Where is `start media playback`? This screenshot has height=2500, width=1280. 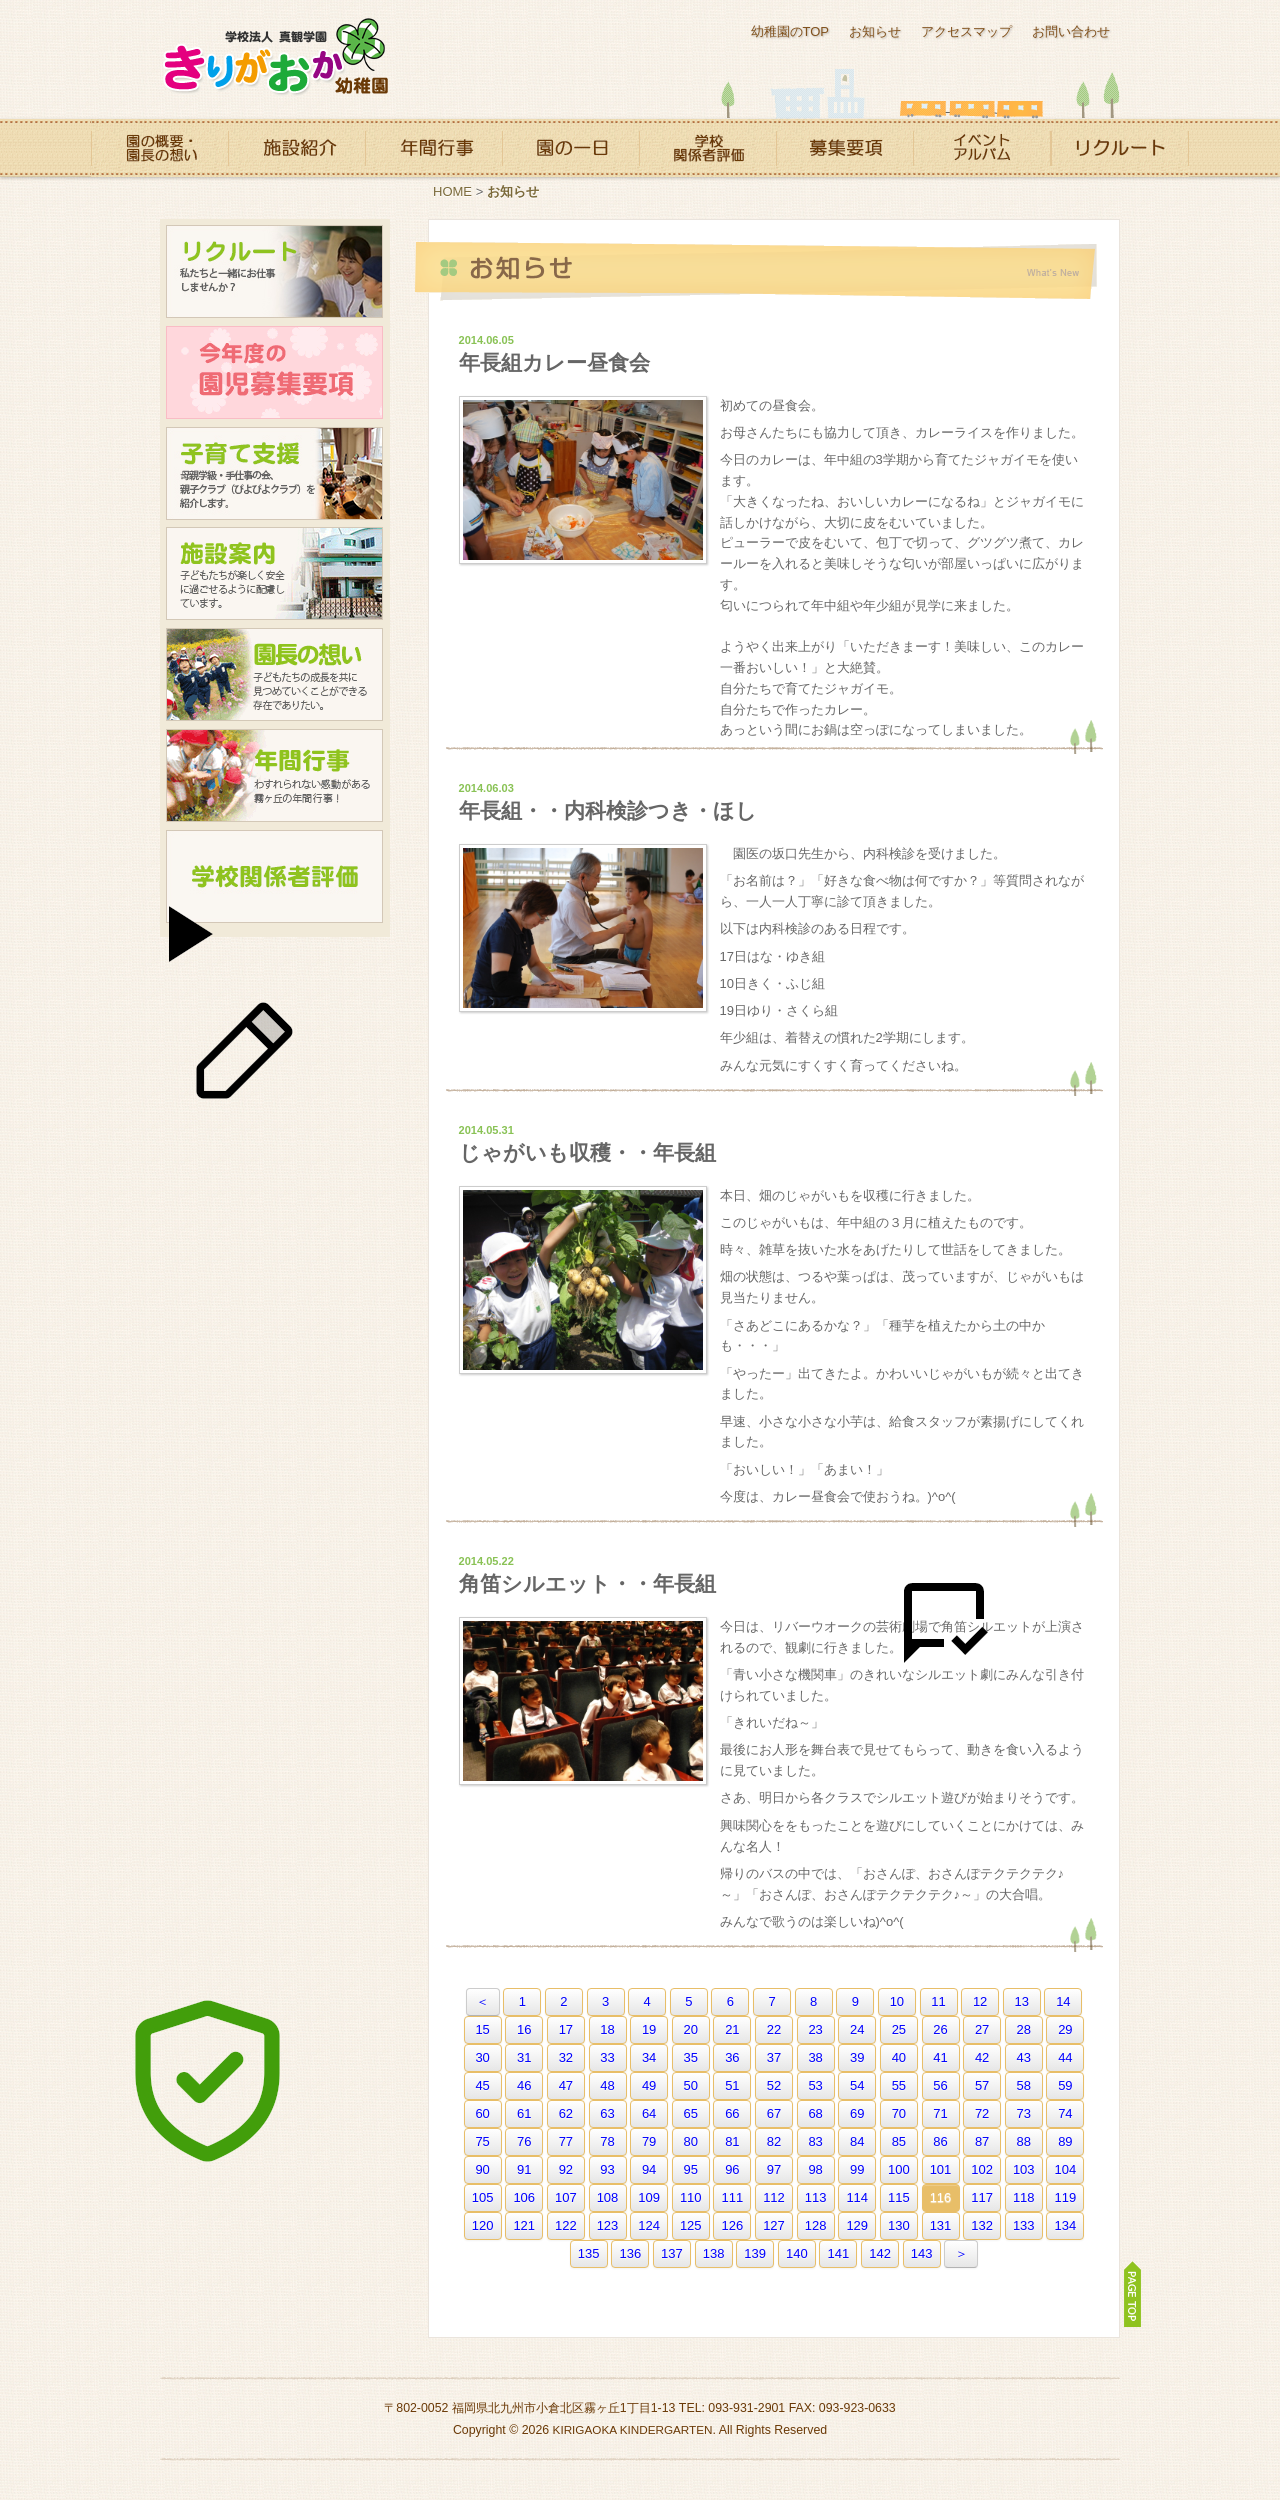 start media playback is located at coordinates (185, 934).